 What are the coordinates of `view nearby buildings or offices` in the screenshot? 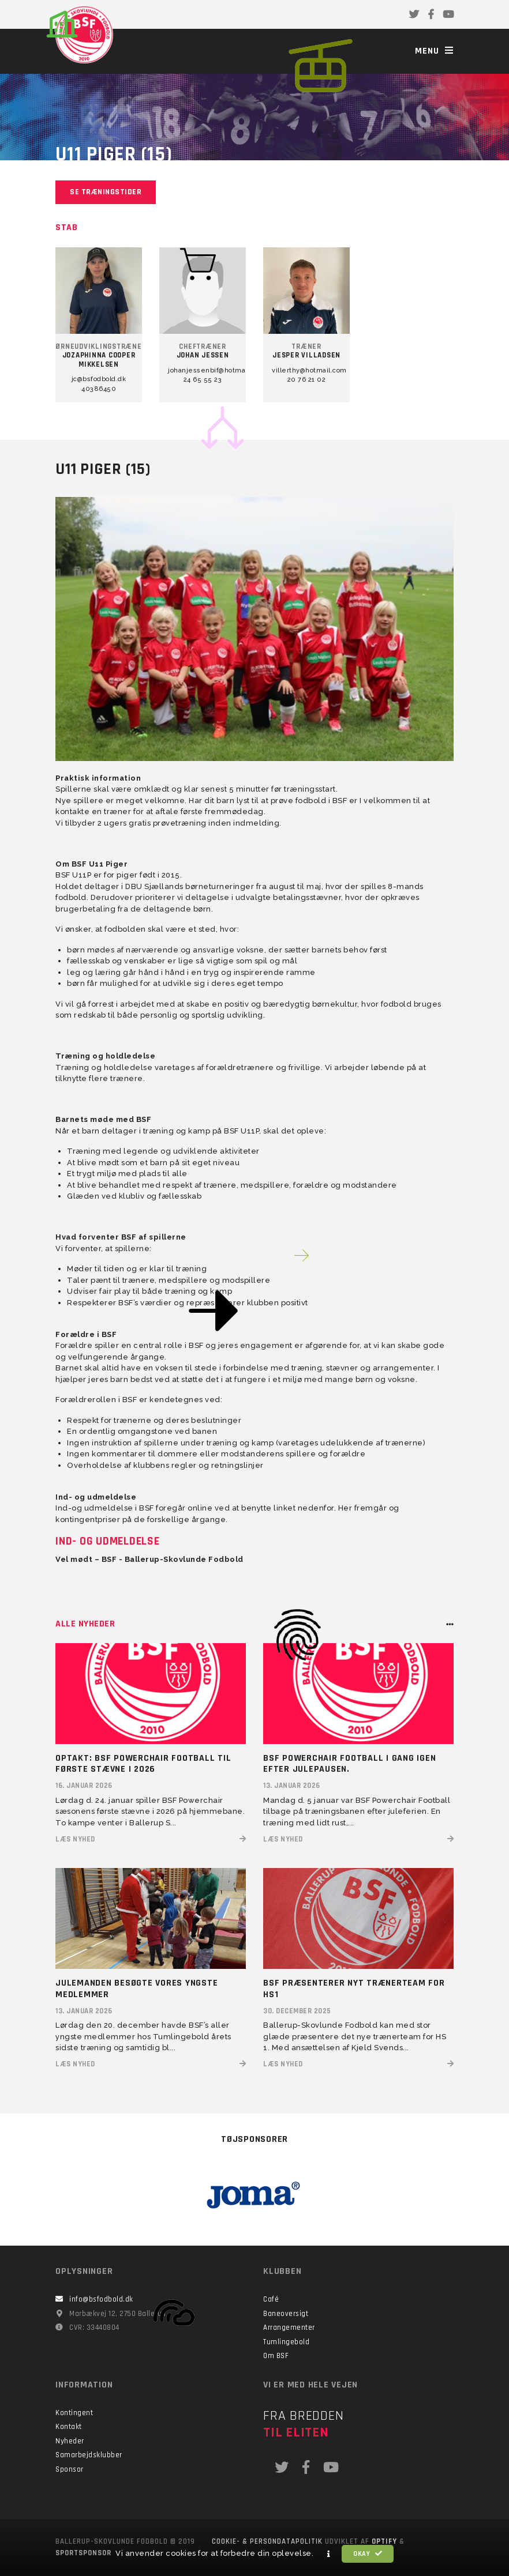 It's located at (62, 25).